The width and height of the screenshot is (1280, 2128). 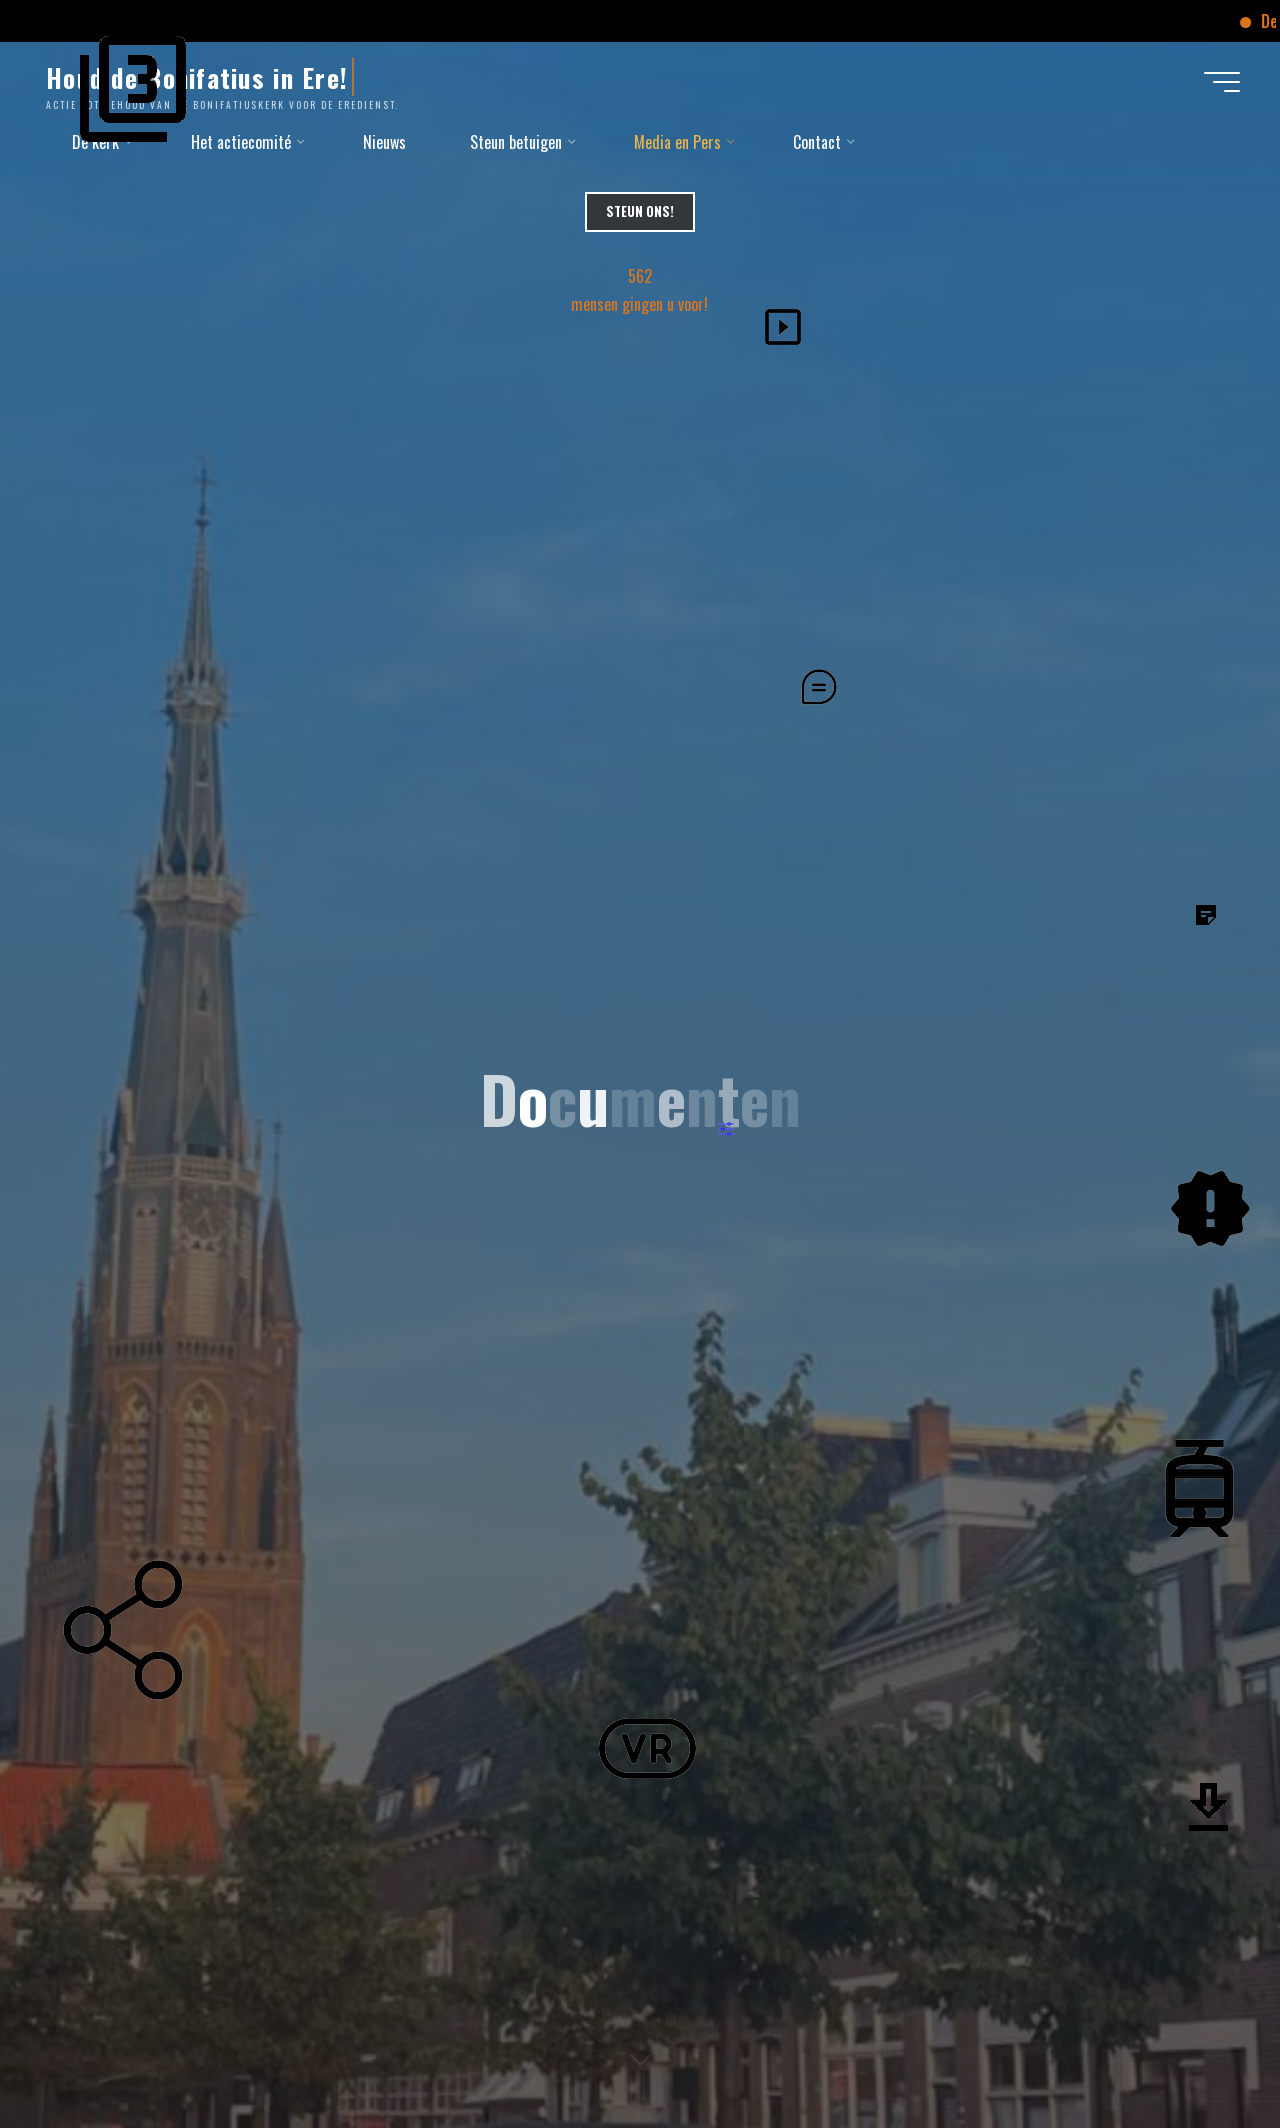 What do you see at coordinates (128, 1630) in the screenshot?
I see `share content with others` at bounding box center [128, 1630].